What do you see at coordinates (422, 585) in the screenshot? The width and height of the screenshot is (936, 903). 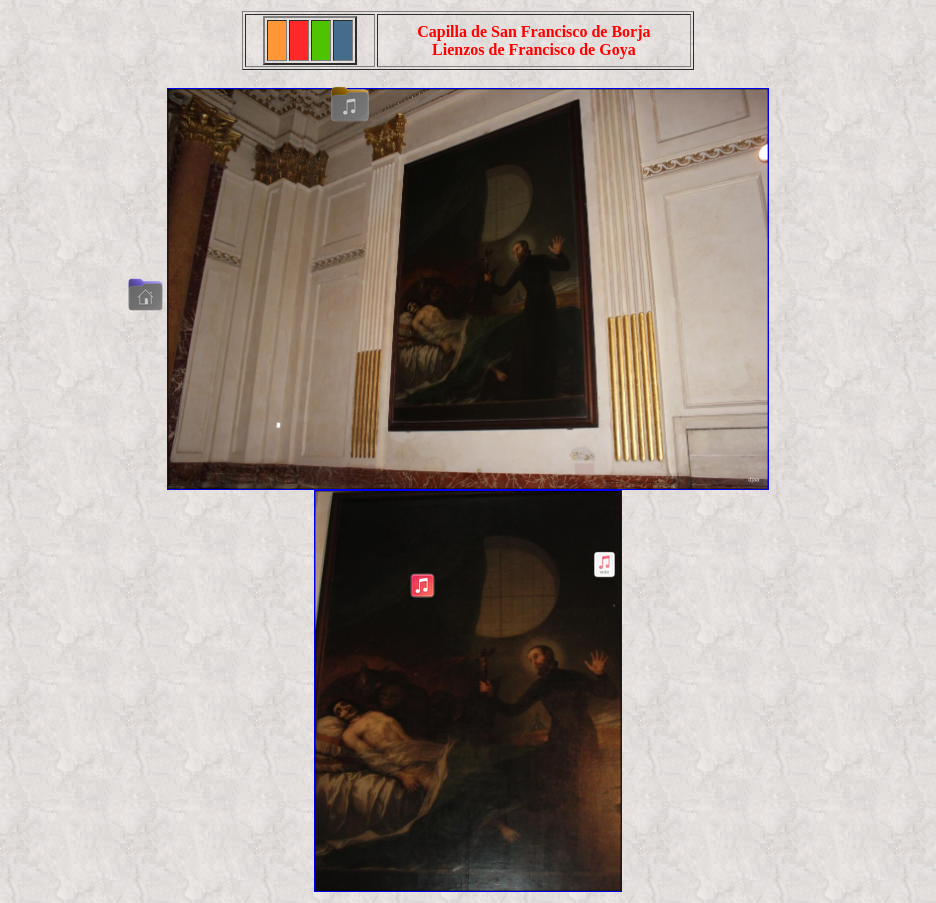 I see `open the gnome music app` at bounding box center [422, 585].